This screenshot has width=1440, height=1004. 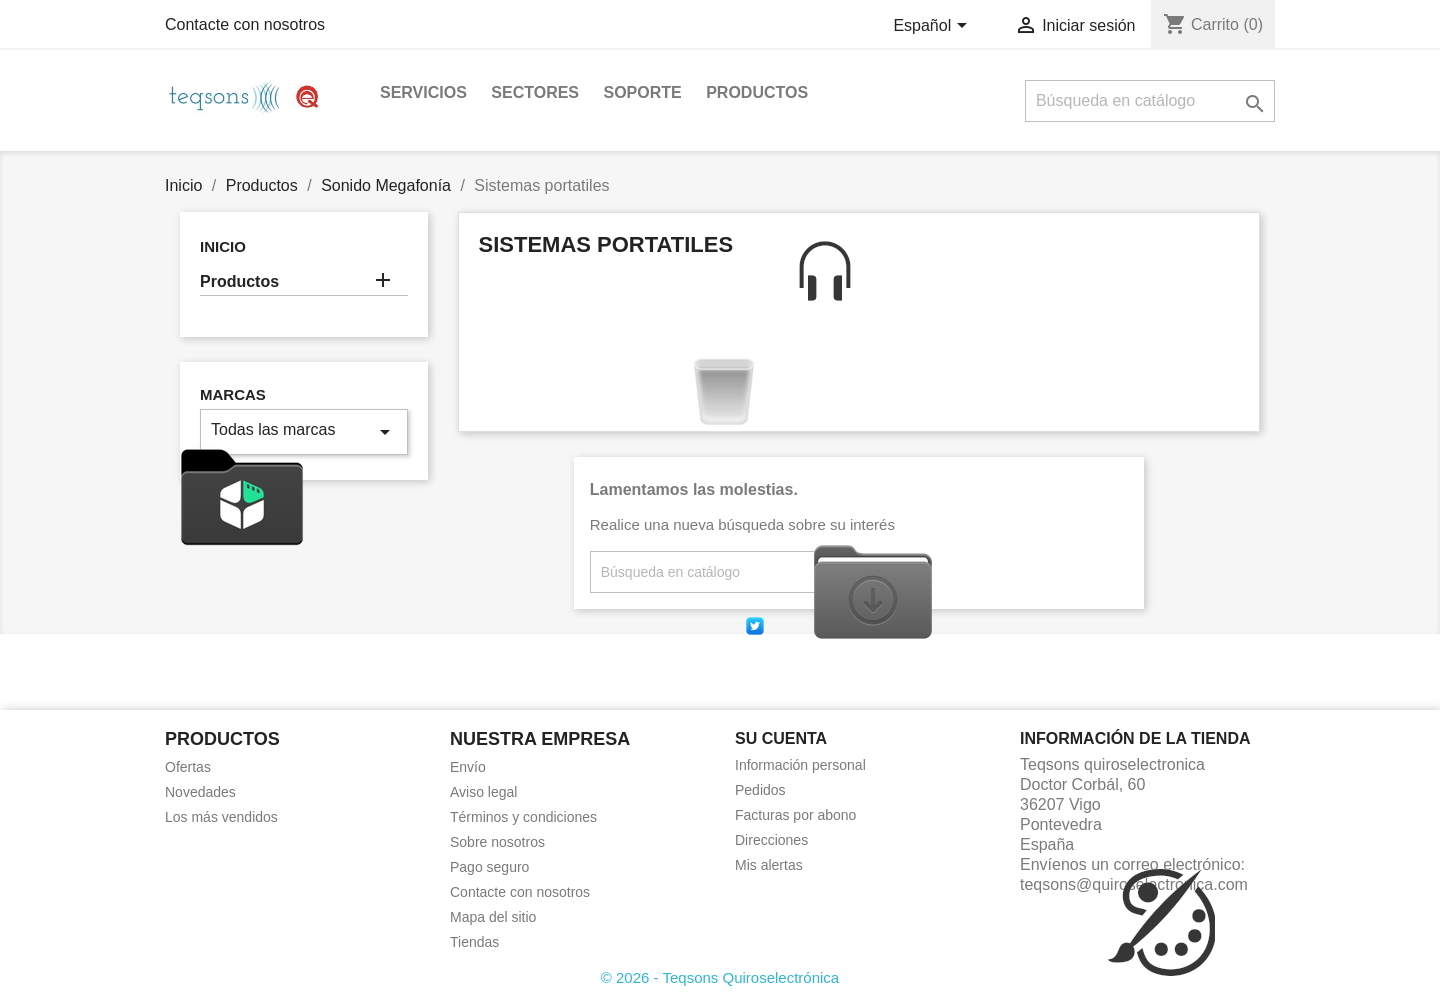 What do you see at coordinates (1161, 922) in the screenshot?
I see `open graphics or drawing applications` at bounding box center [1161, 922].